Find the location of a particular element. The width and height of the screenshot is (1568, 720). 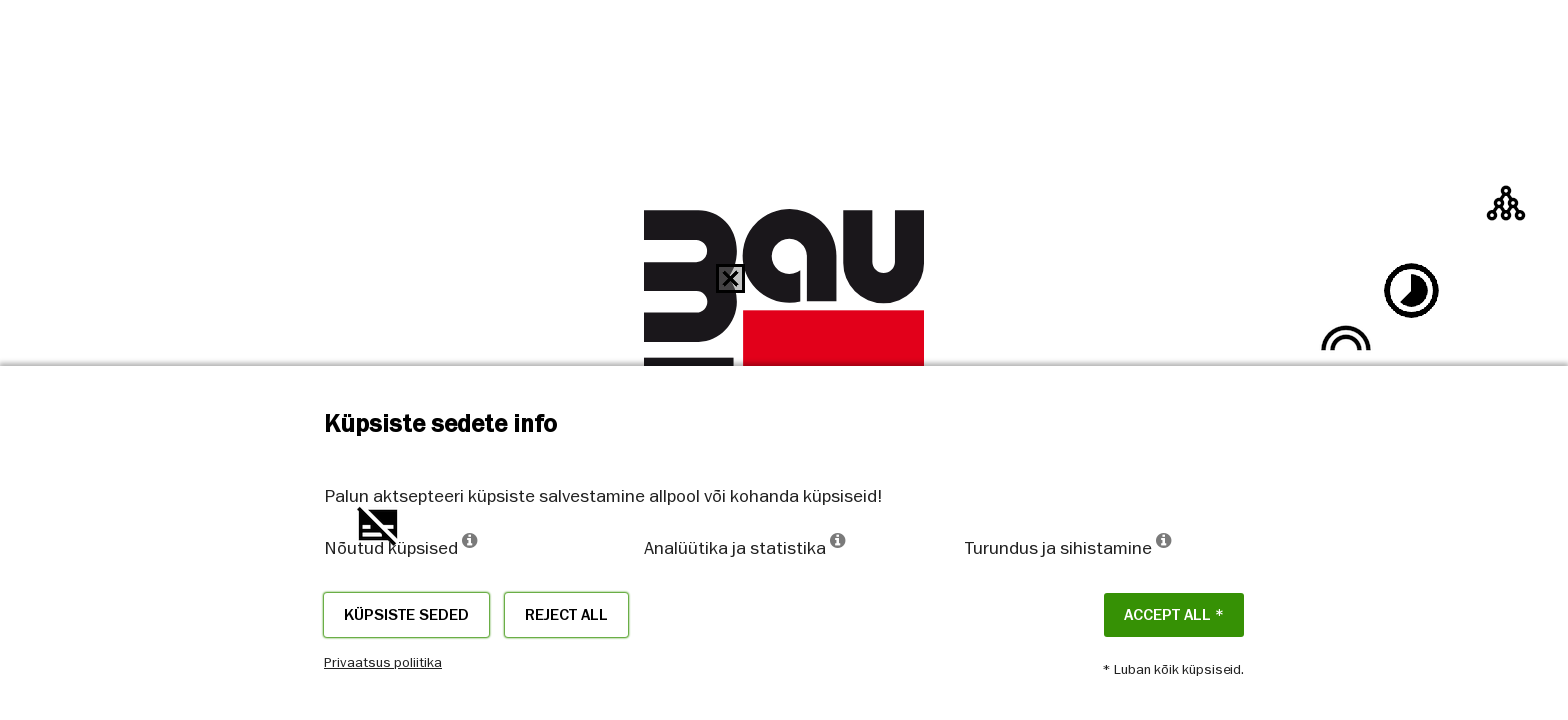

indicates a disabled or unavailable feature is located at coordinates (730, 278).